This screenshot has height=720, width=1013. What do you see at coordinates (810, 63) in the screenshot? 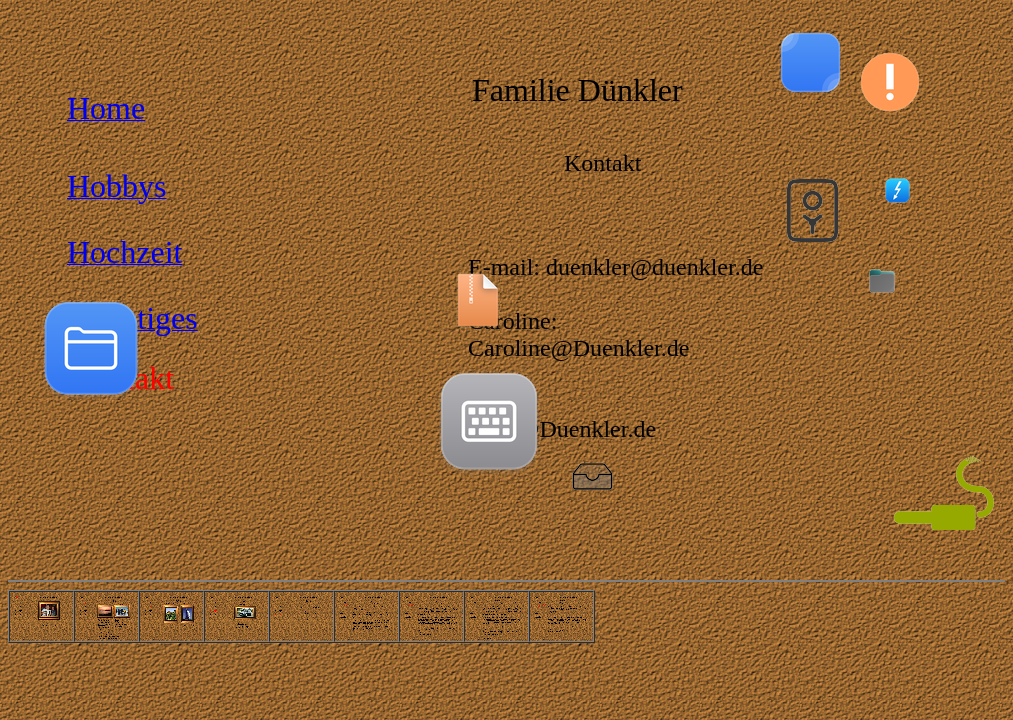
I see `configure hot corners behavior` at bounding box center [810, 63].